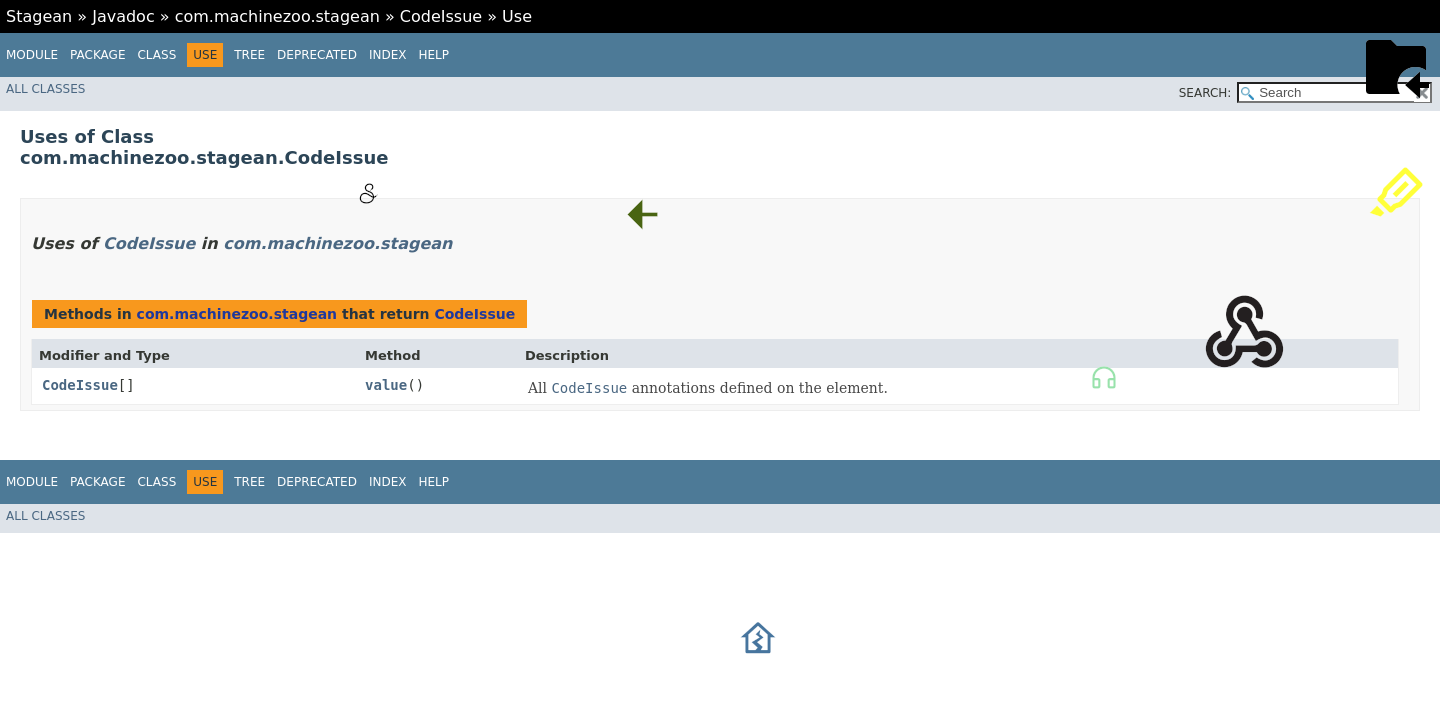  Describe the element at coordinates (642, 214) in the screenshot. I see `go back to the previous screen` at that location.